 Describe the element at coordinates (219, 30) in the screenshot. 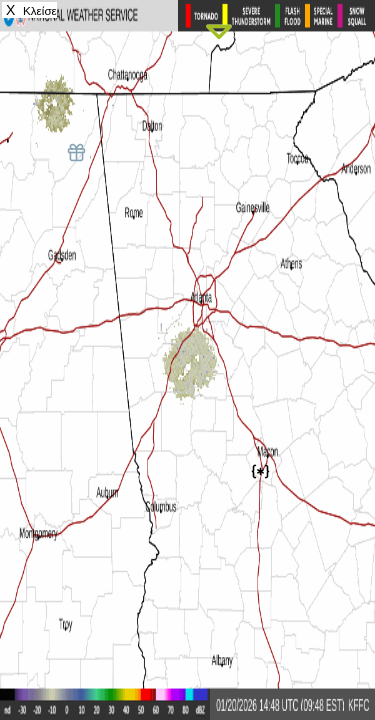

I see `expand dropdown menu` at that location.